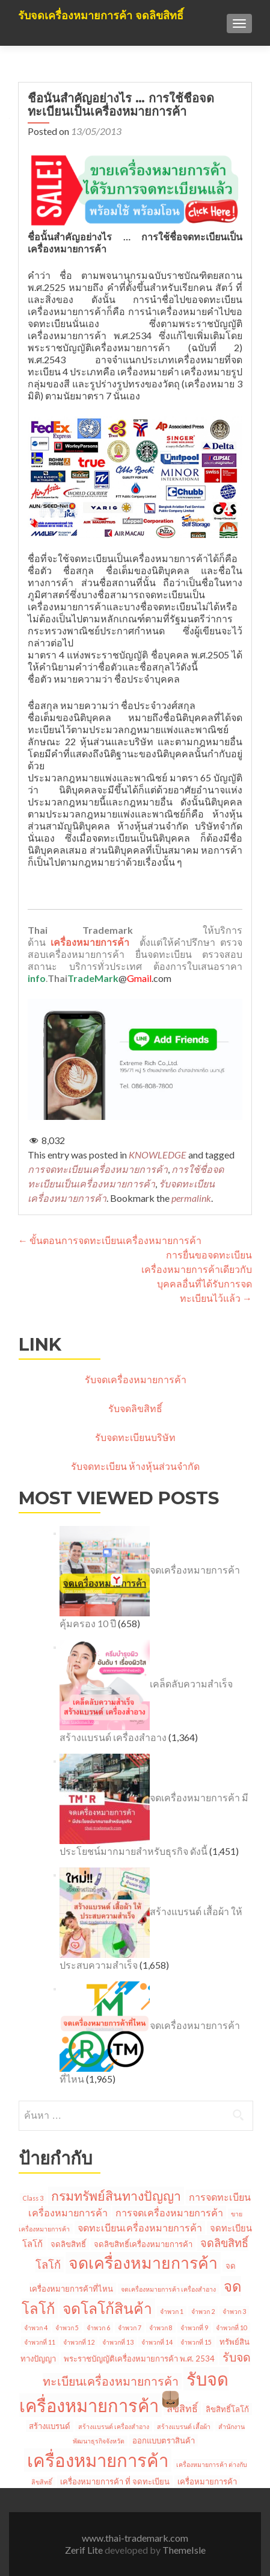  What do you see at coordinates (170, 2399) in the screenshot?
I see `open boxbuddy container management app` at bounding box center [170, 2399].